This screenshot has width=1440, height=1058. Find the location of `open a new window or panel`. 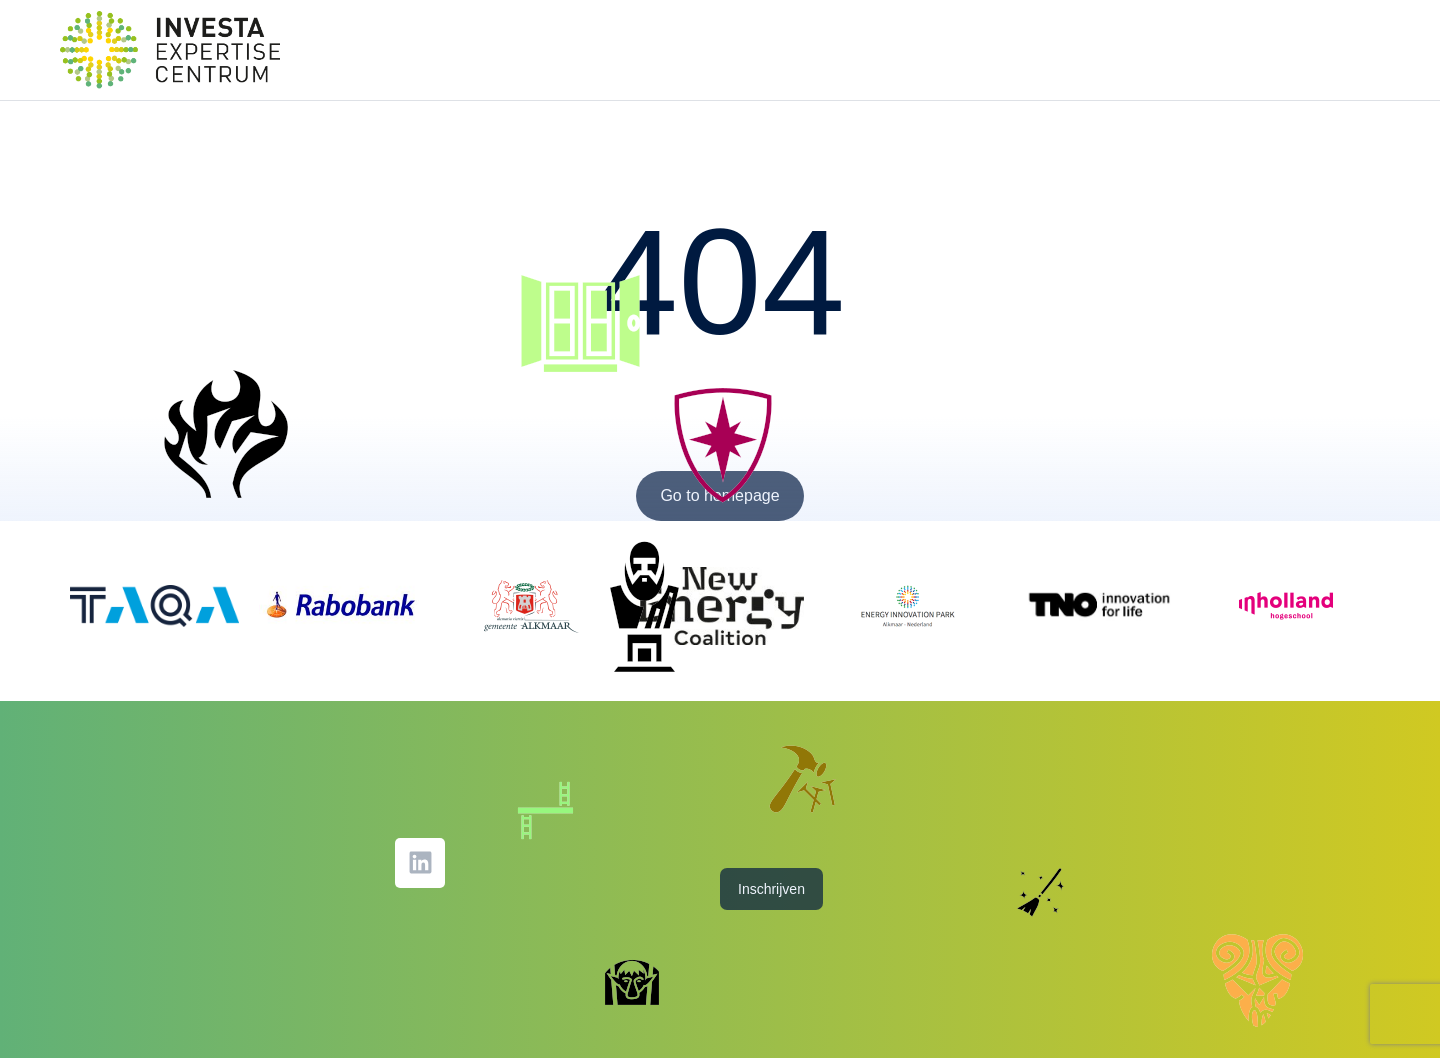

open a new window or panel is located at coordinates (580, 323).